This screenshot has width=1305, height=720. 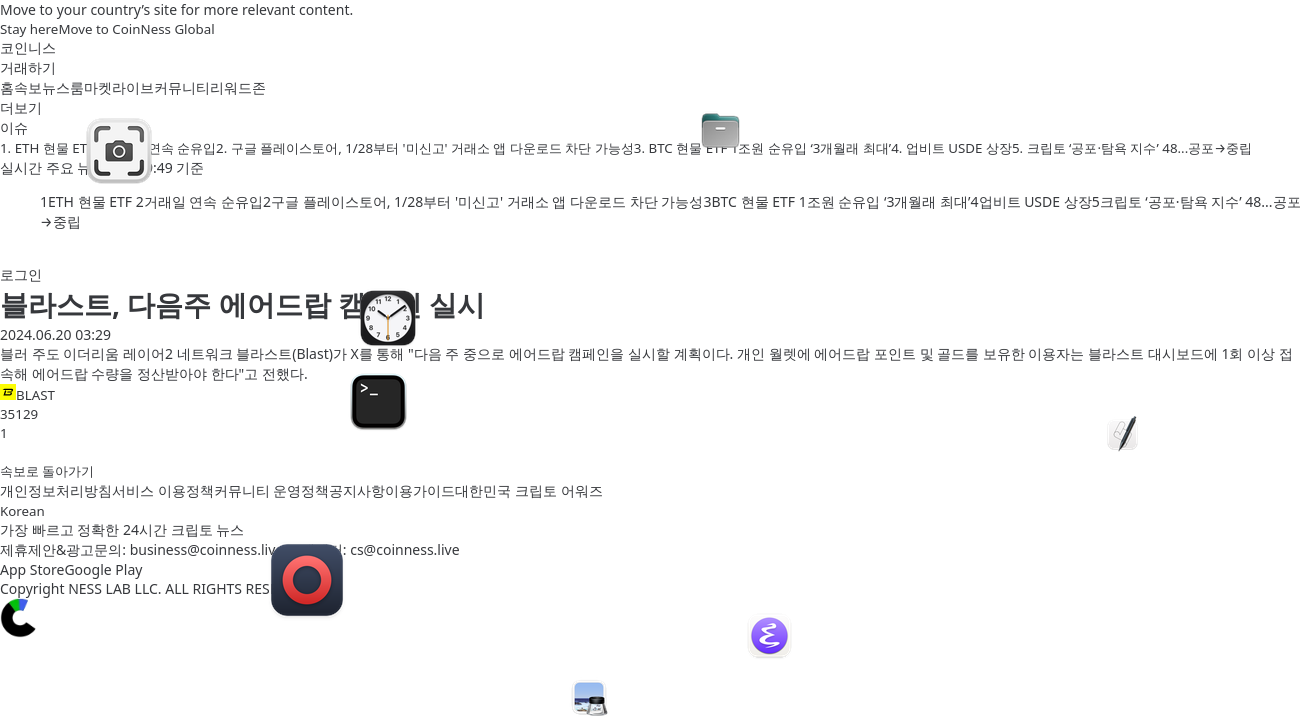 I want to click on open emacs text editor, so click(x=769, y=635).